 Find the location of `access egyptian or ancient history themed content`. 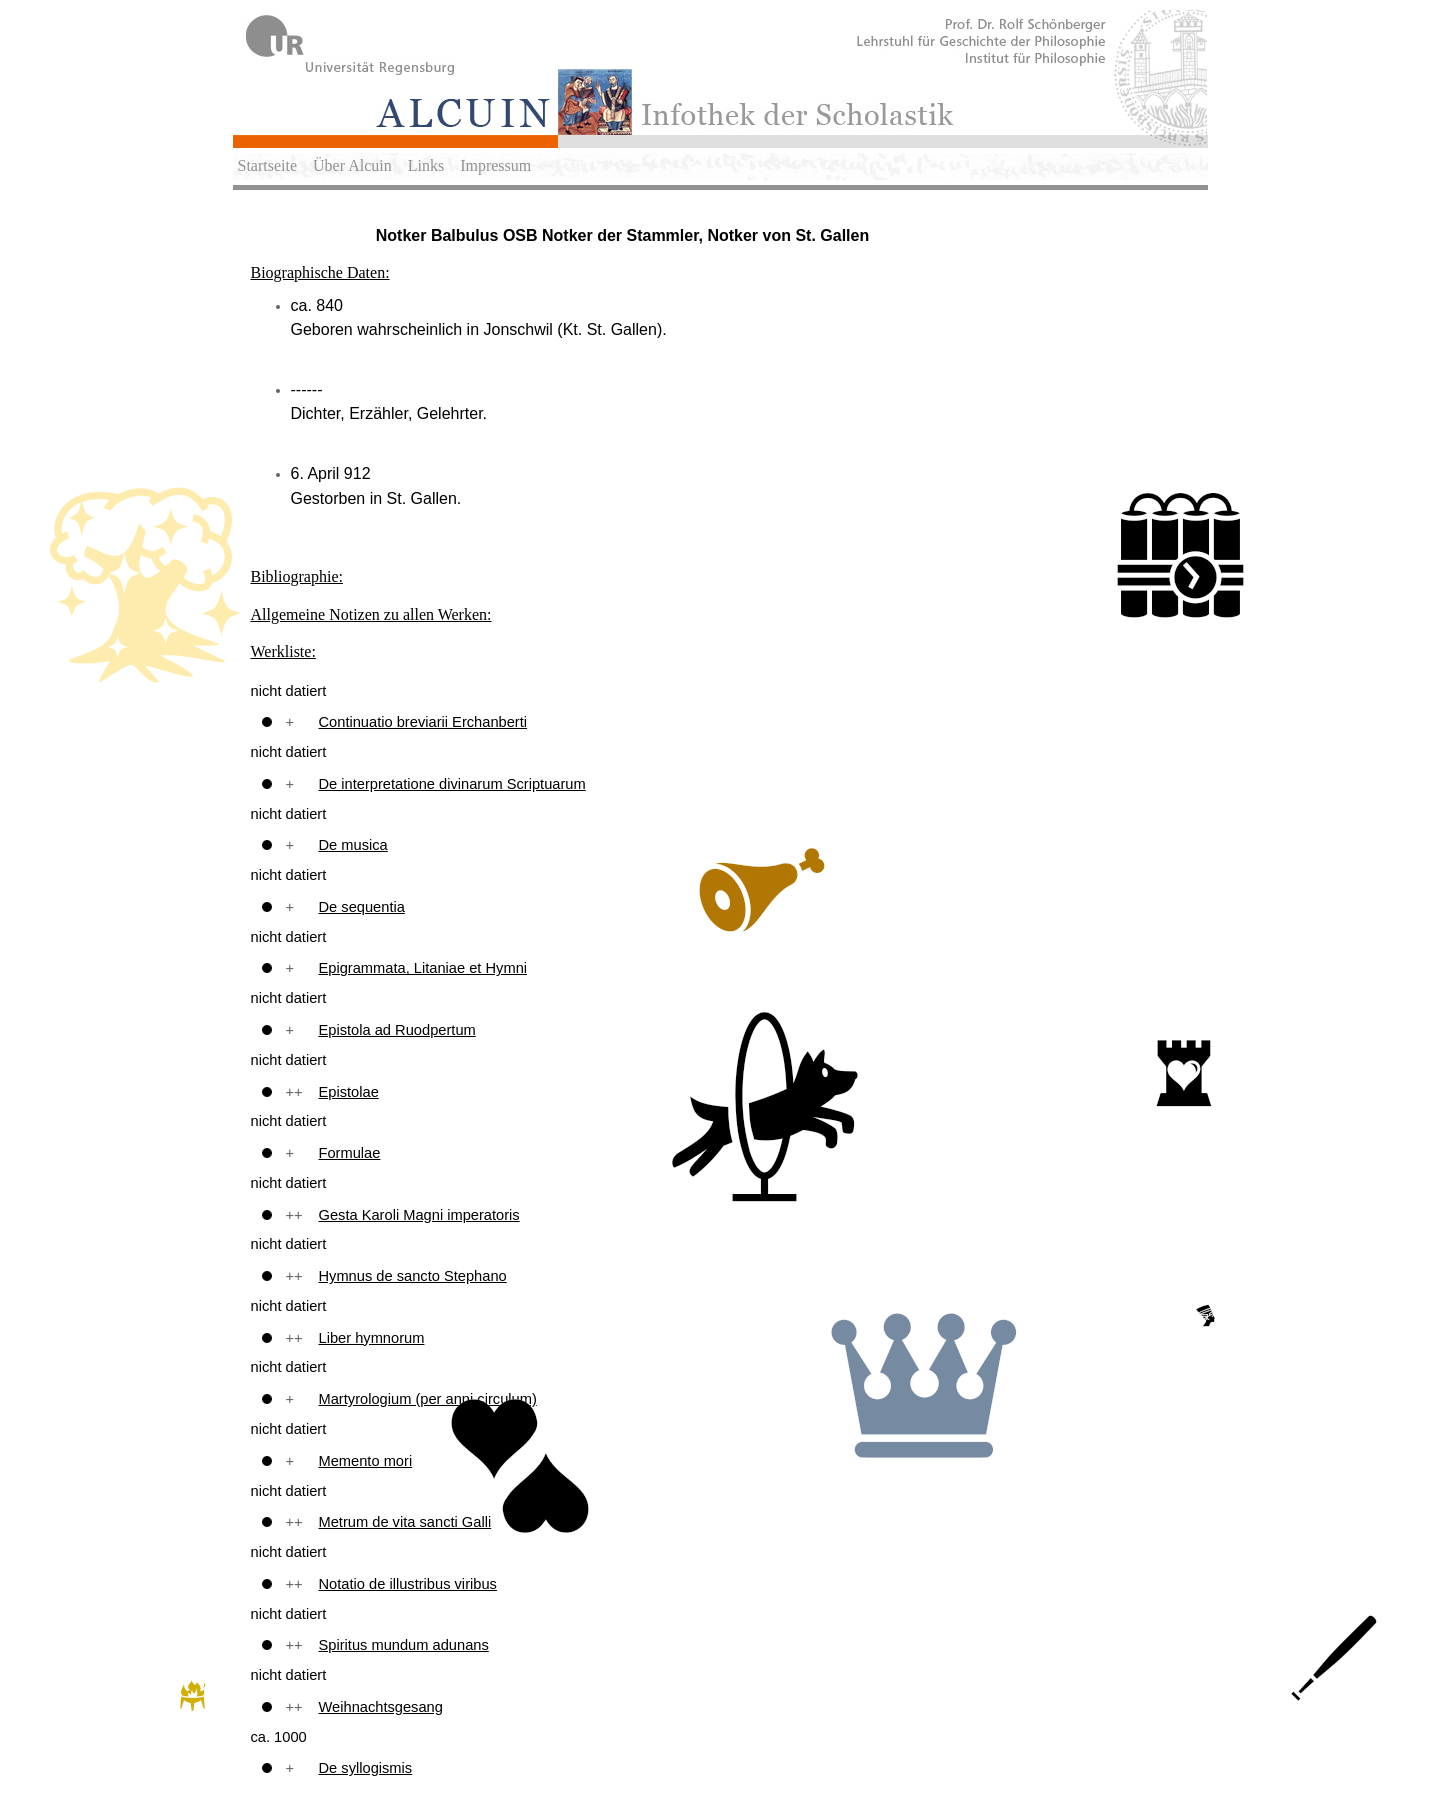

access egyptian or ancient history themed content is located at coordinates (1205, 1315).